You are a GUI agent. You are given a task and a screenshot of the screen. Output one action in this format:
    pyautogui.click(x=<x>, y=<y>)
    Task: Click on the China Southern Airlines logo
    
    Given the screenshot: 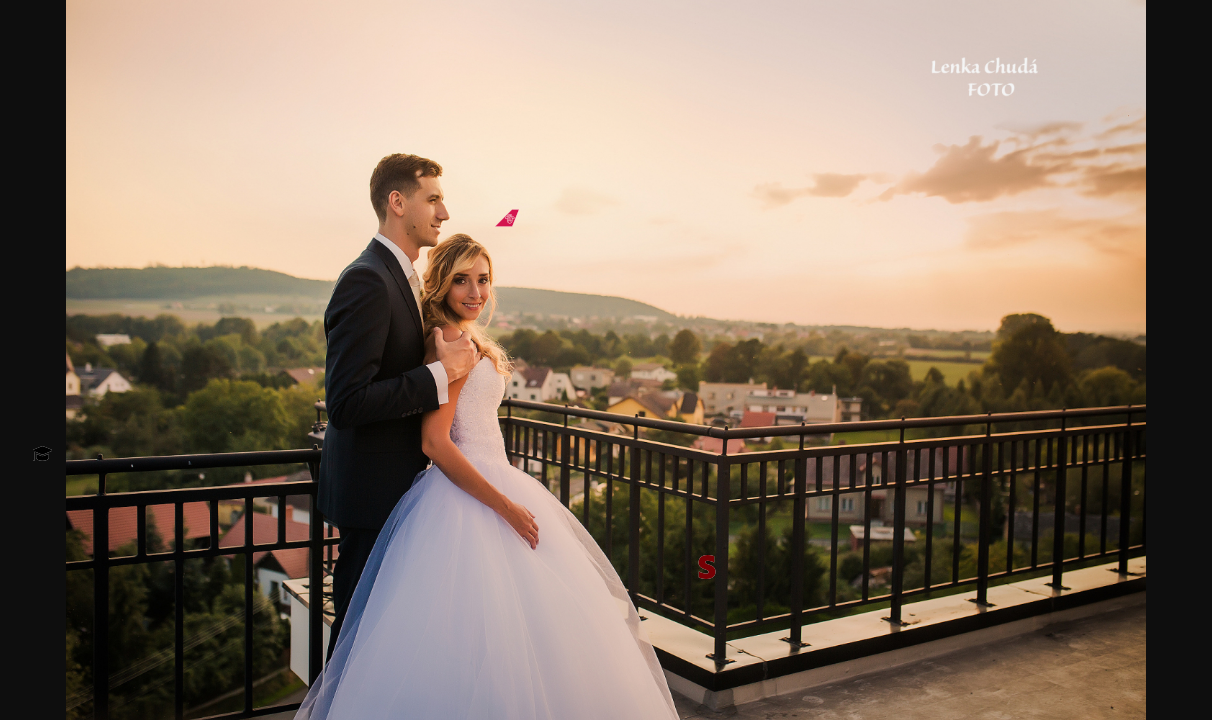 What is the action you would take?
    pyautogui.click(x=507, y=218)
    